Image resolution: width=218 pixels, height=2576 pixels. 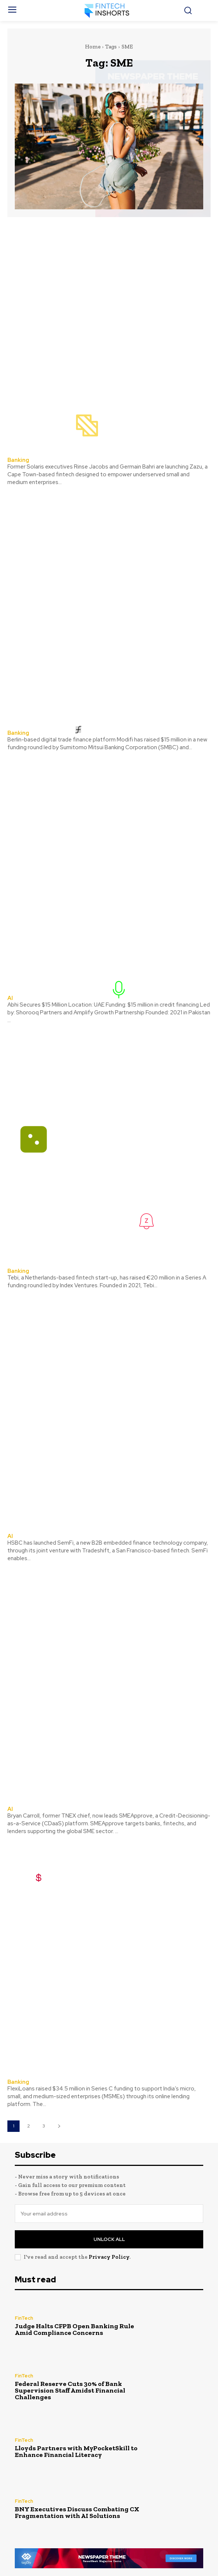 I want to click on view pricing or payment options, so click(x=38, y=1877).